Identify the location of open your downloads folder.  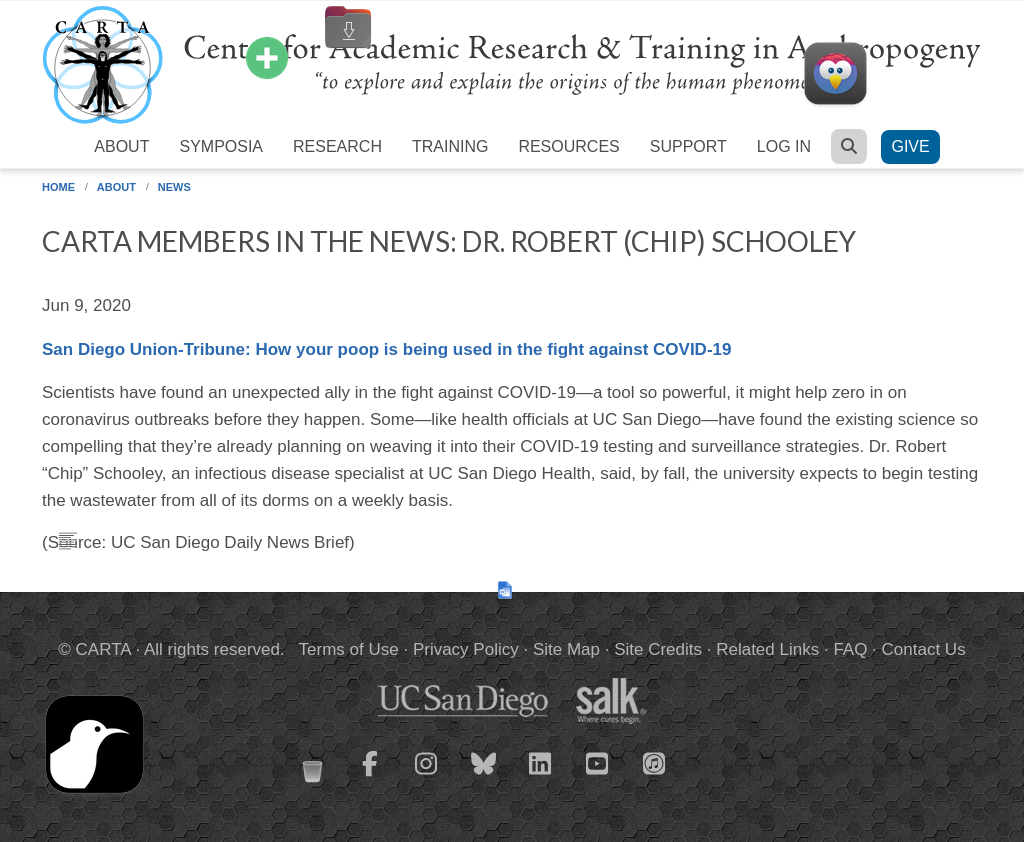
(348, 27).